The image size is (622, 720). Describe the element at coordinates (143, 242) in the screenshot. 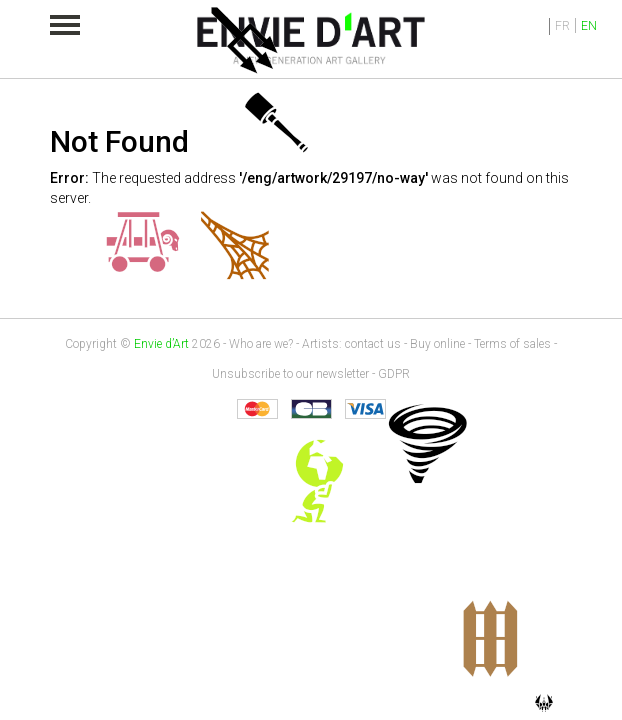

I see `select siege ram unit in strategy game` at that location.